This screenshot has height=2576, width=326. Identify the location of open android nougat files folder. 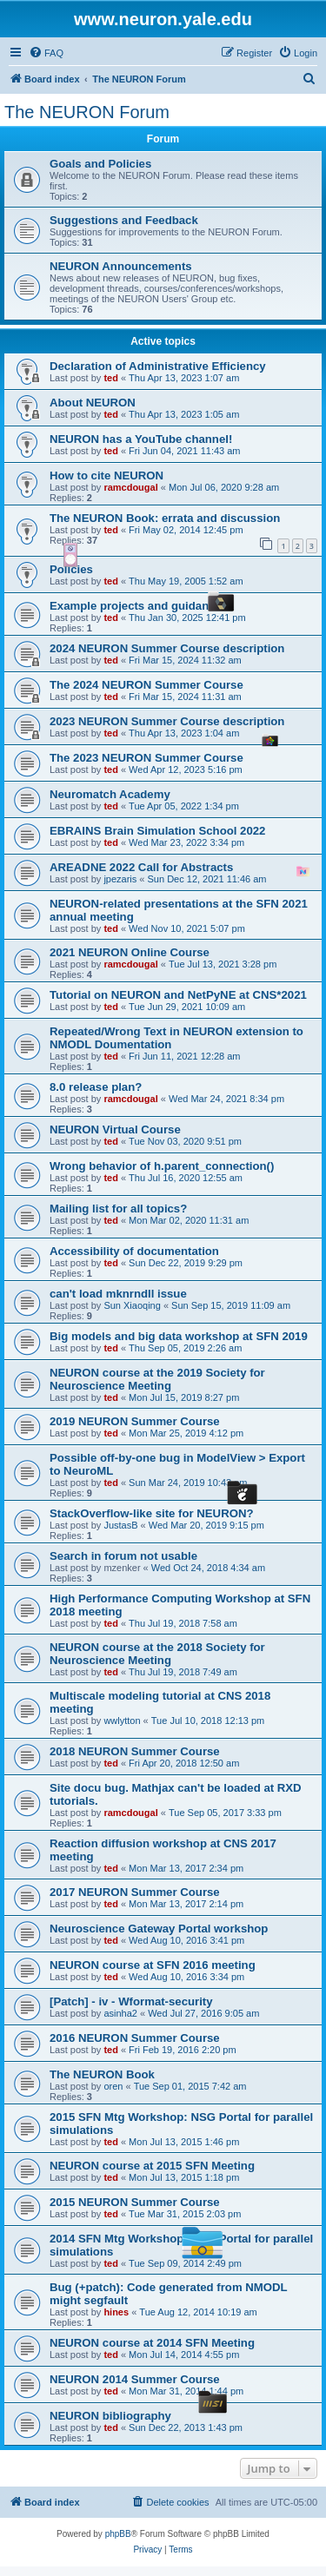
(303, 871).